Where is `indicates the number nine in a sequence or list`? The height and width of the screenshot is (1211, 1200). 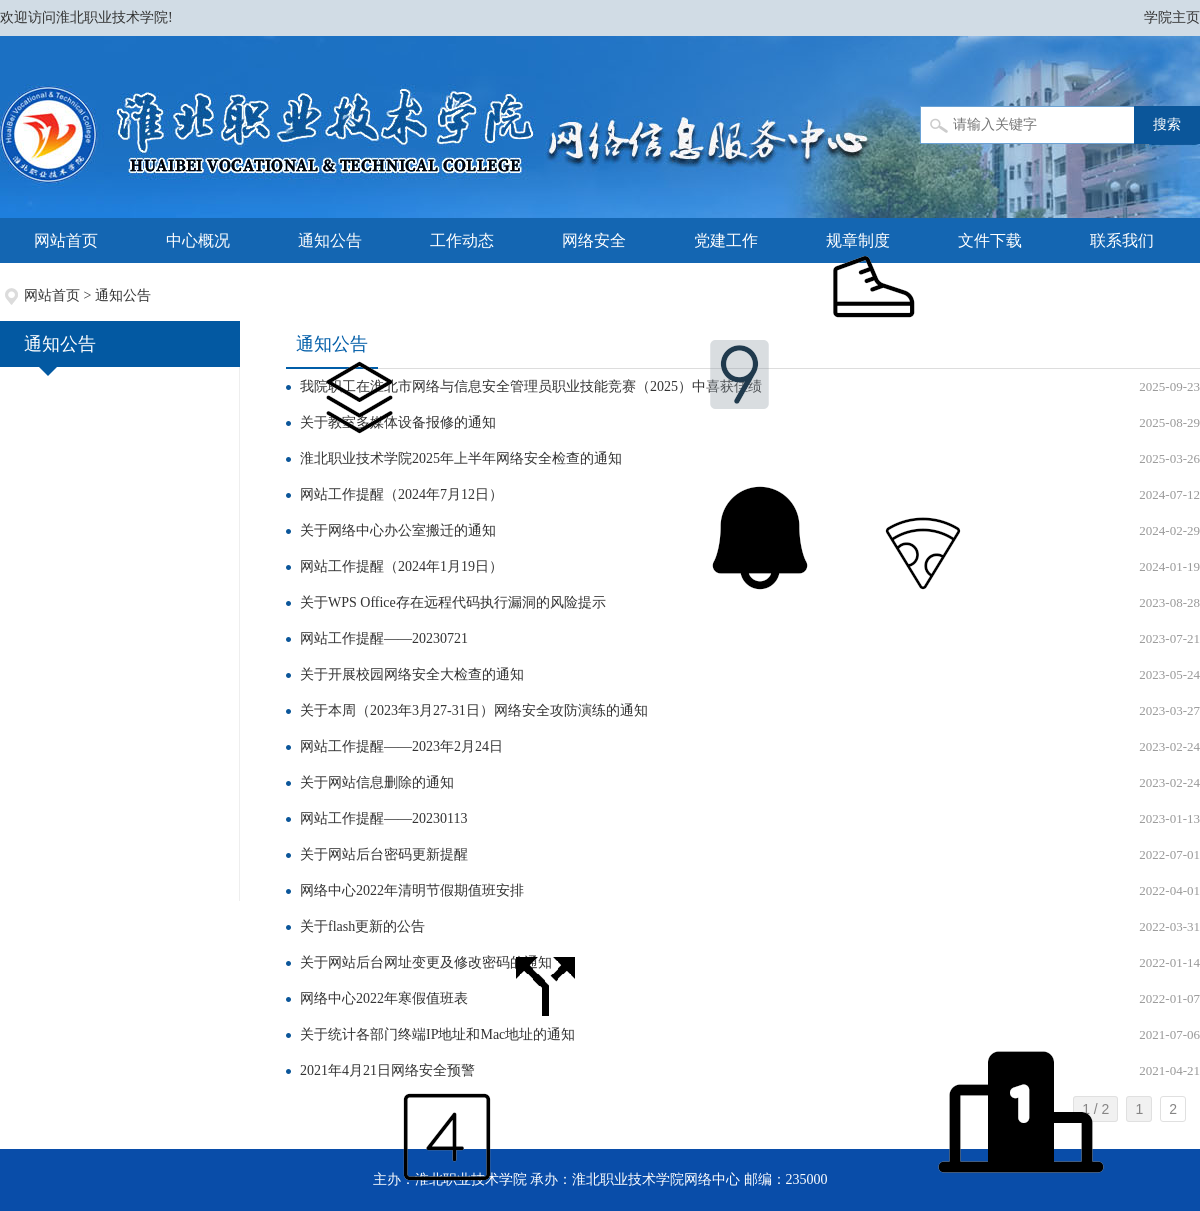
indicates the number nine in a sequence or list is located at coordinates (739, 374).